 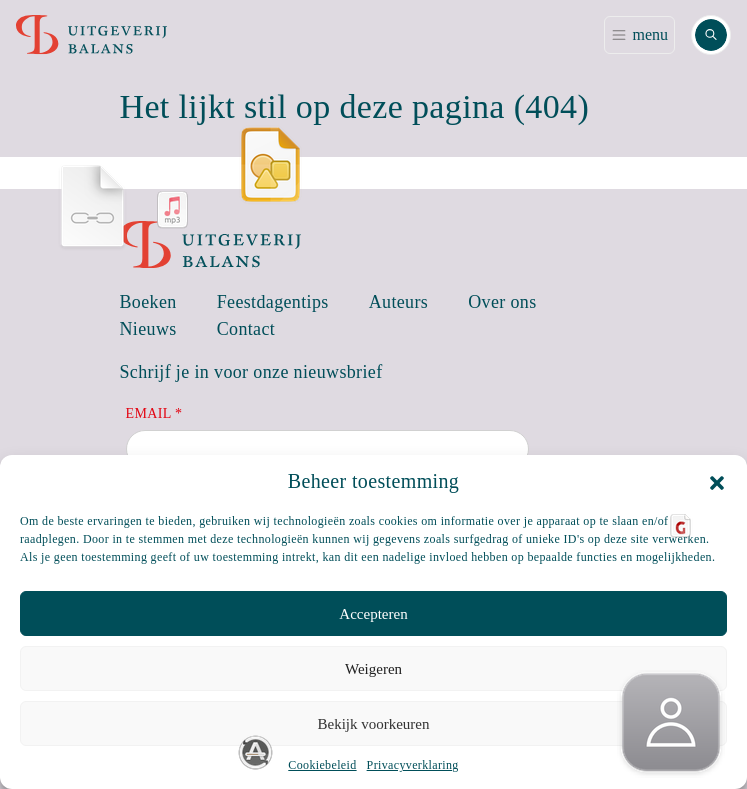 I want to click on an mp3 audio file, so click(x=172, y=209).